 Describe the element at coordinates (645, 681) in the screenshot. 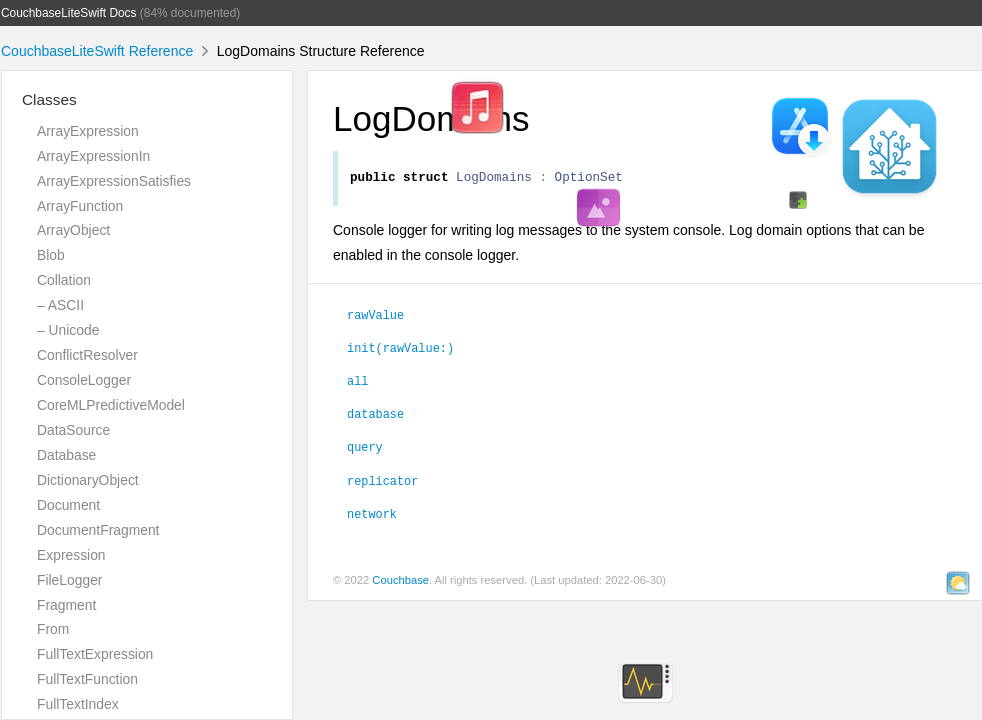

I see `open system monitor to view resource usage` at that location.